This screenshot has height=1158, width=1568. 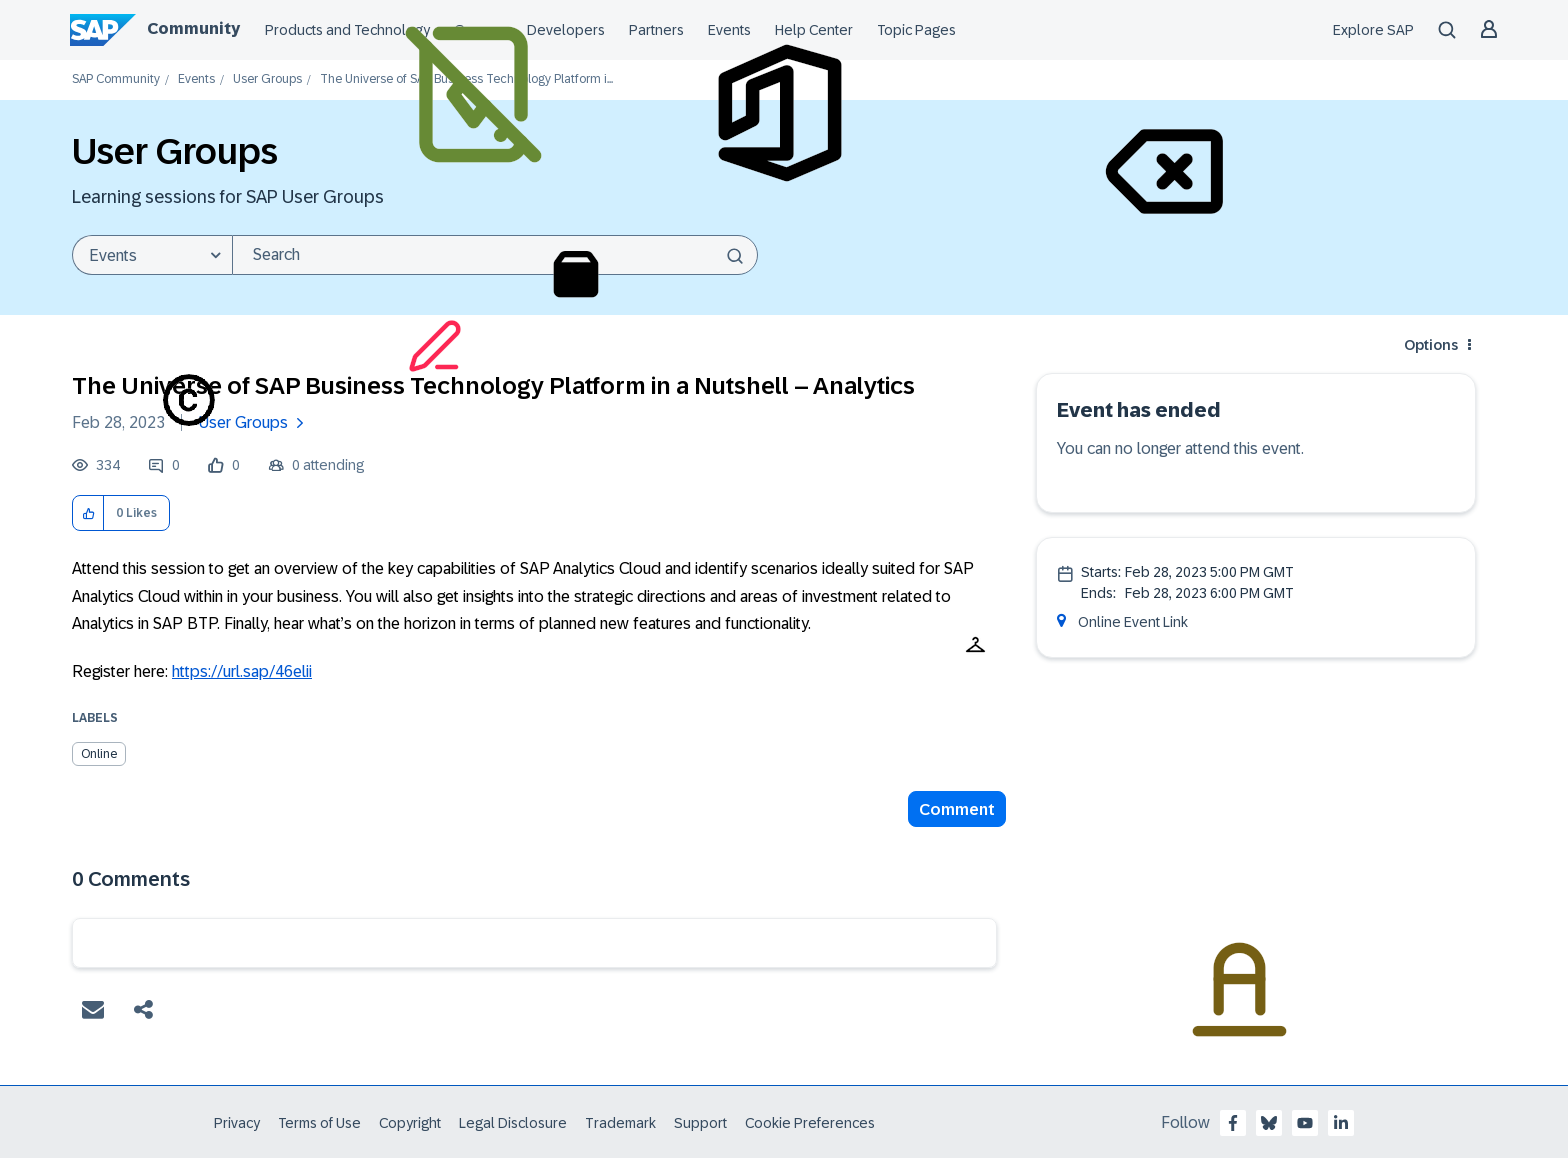 I want to click on set text baseline alignment, so click(x=1239, y=989).